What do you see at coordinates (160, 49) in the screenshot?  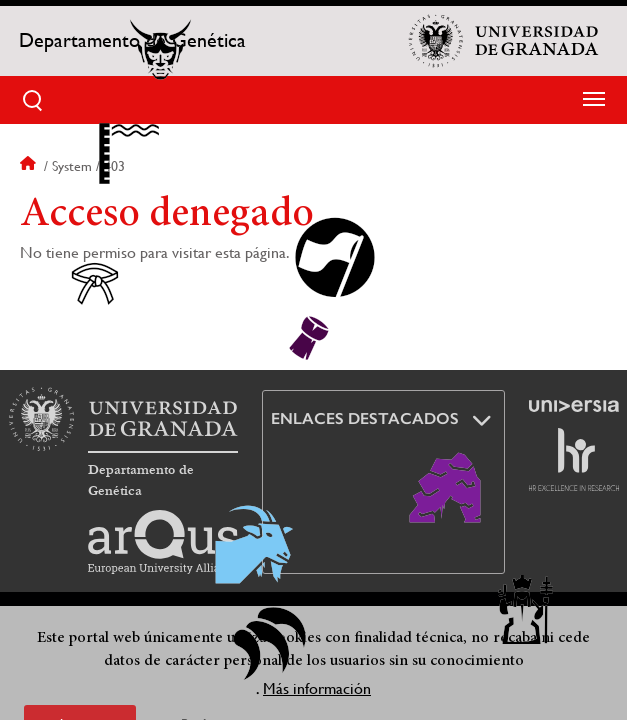 I see `select oni character or avatar` at bounding box center [160, 49].